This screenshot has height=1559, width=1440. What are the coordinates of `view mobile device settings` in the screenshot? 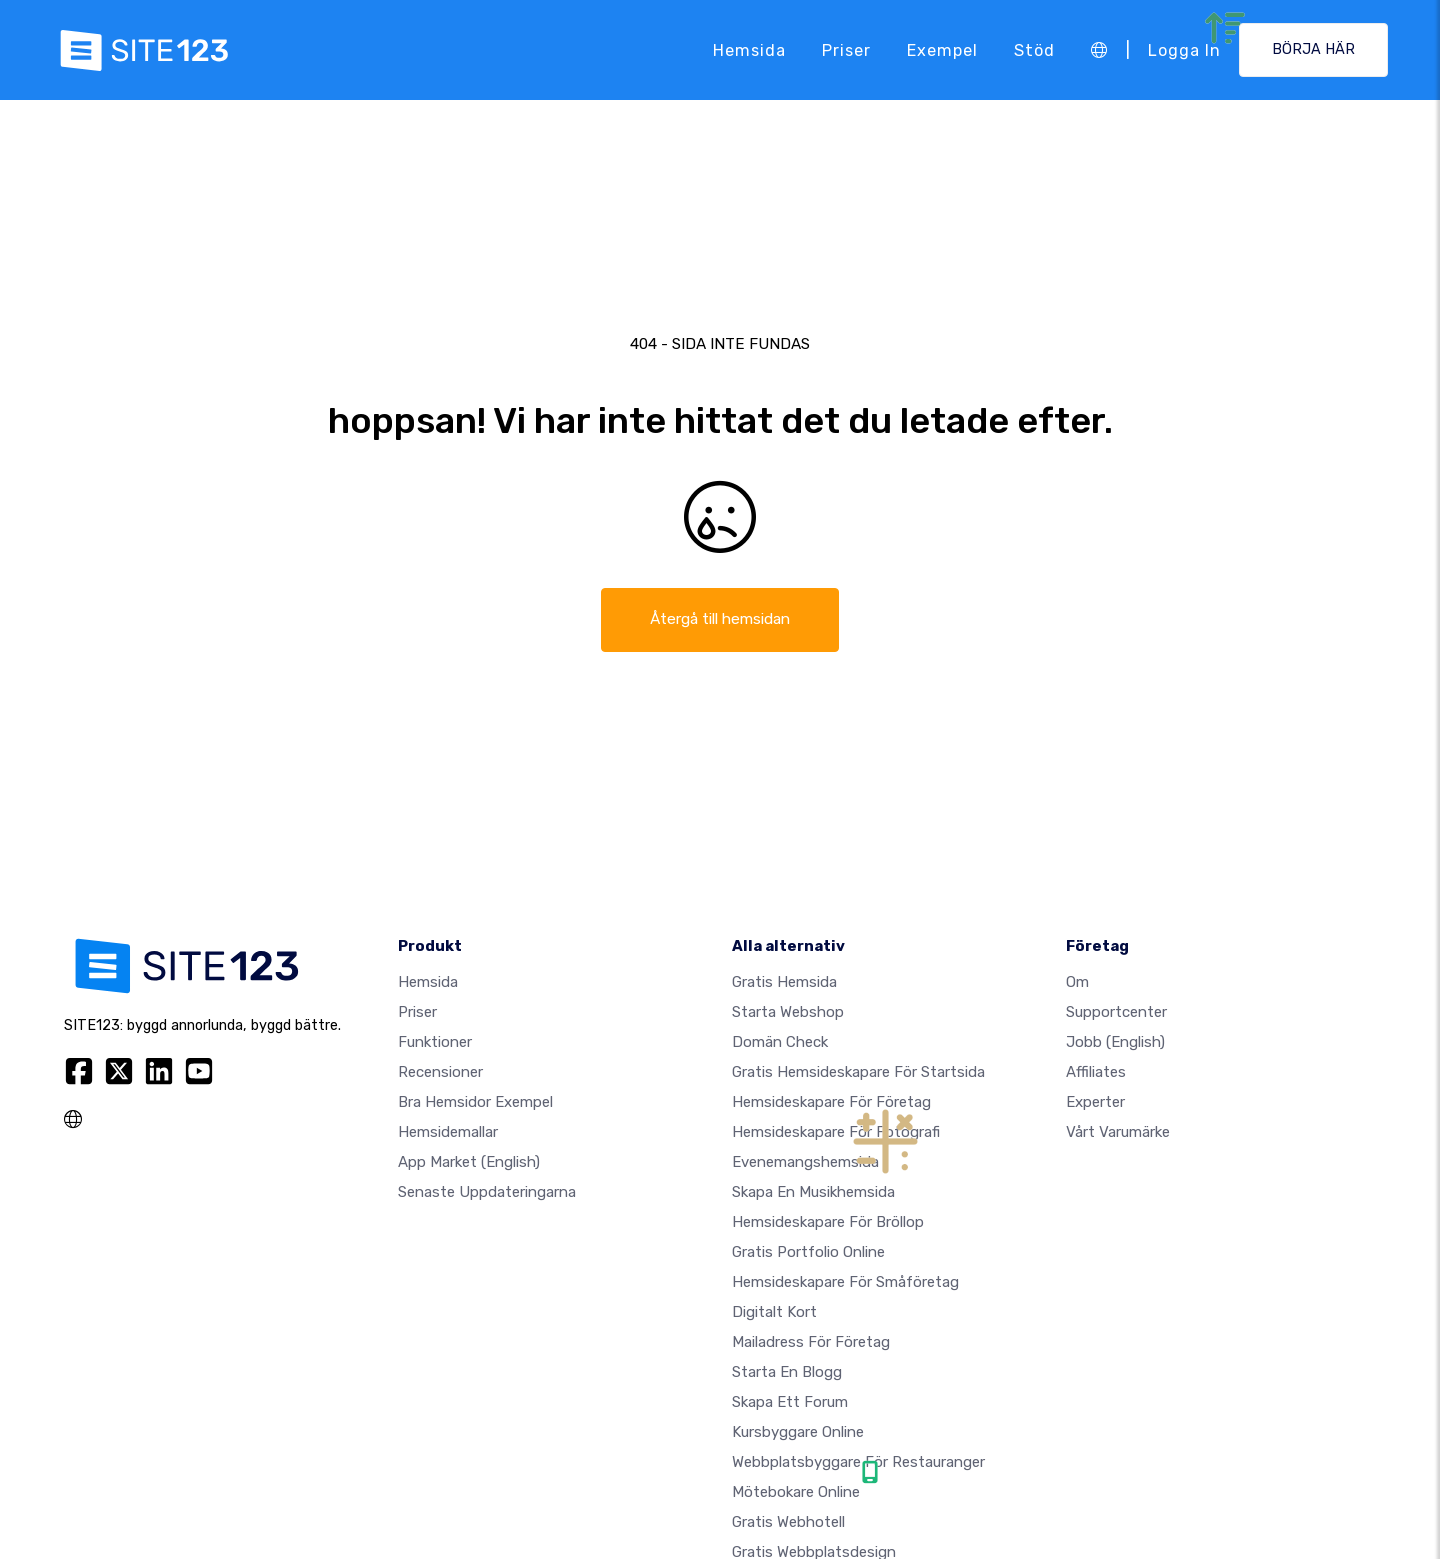 It's located at (870, 1472).